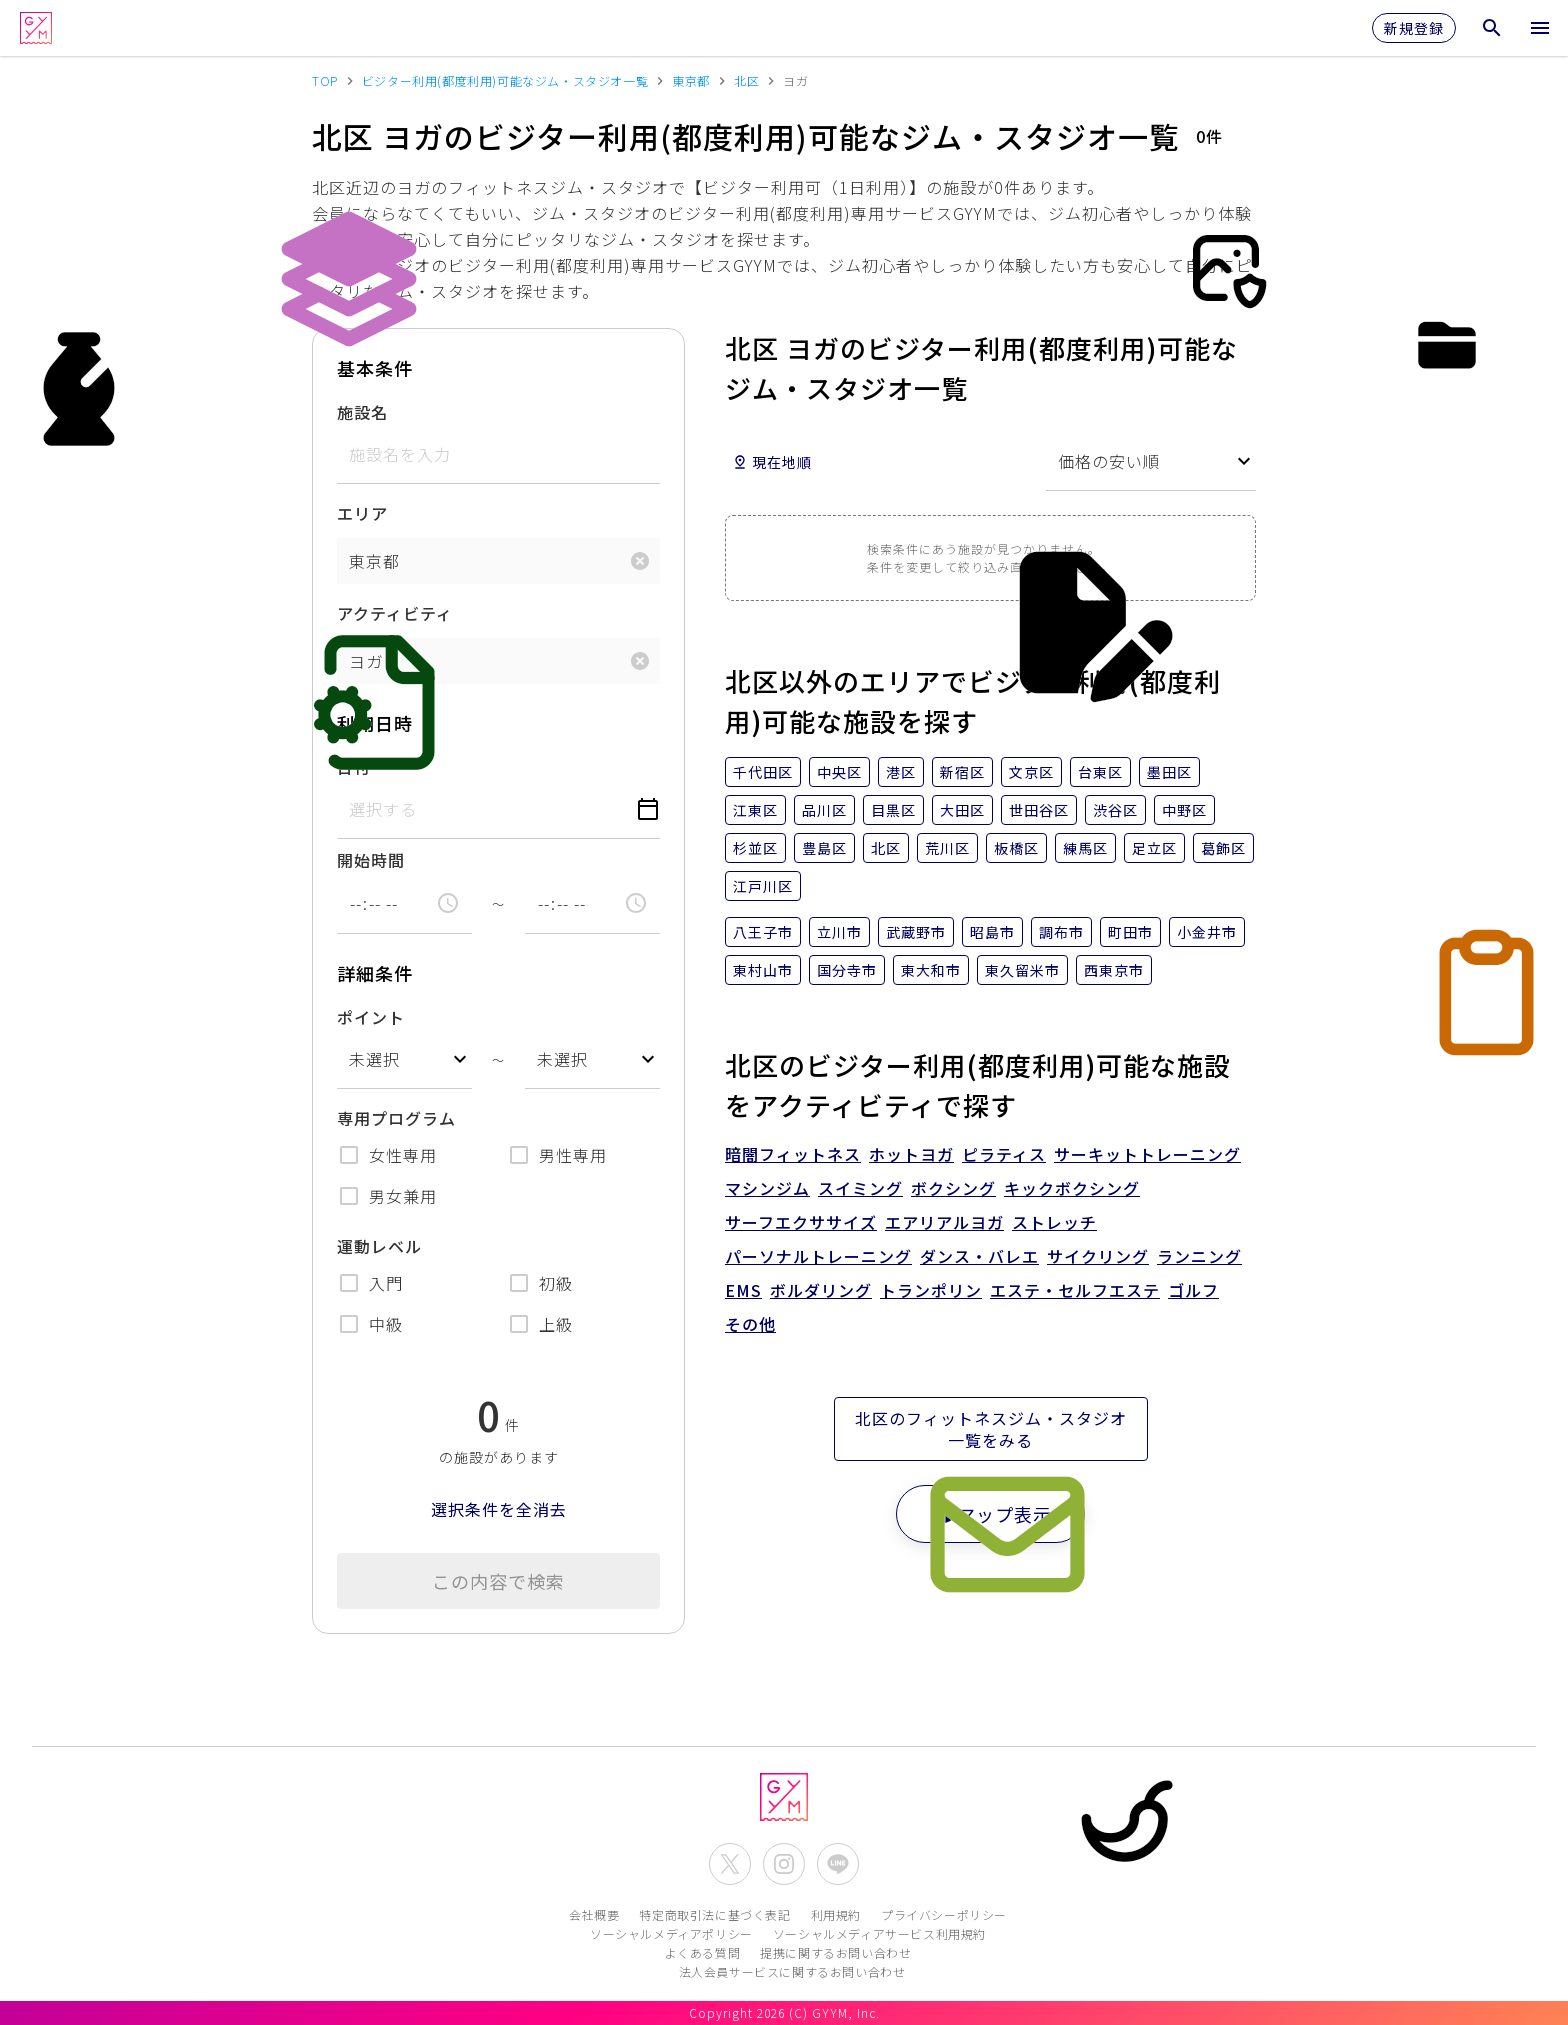 Image resolution: width=1568 pixels, height=2025 pixels. What do you see at coordinates (349, 279) in the screenshot?
I see `view front layer of a stack` at bounding box center [349, 279].